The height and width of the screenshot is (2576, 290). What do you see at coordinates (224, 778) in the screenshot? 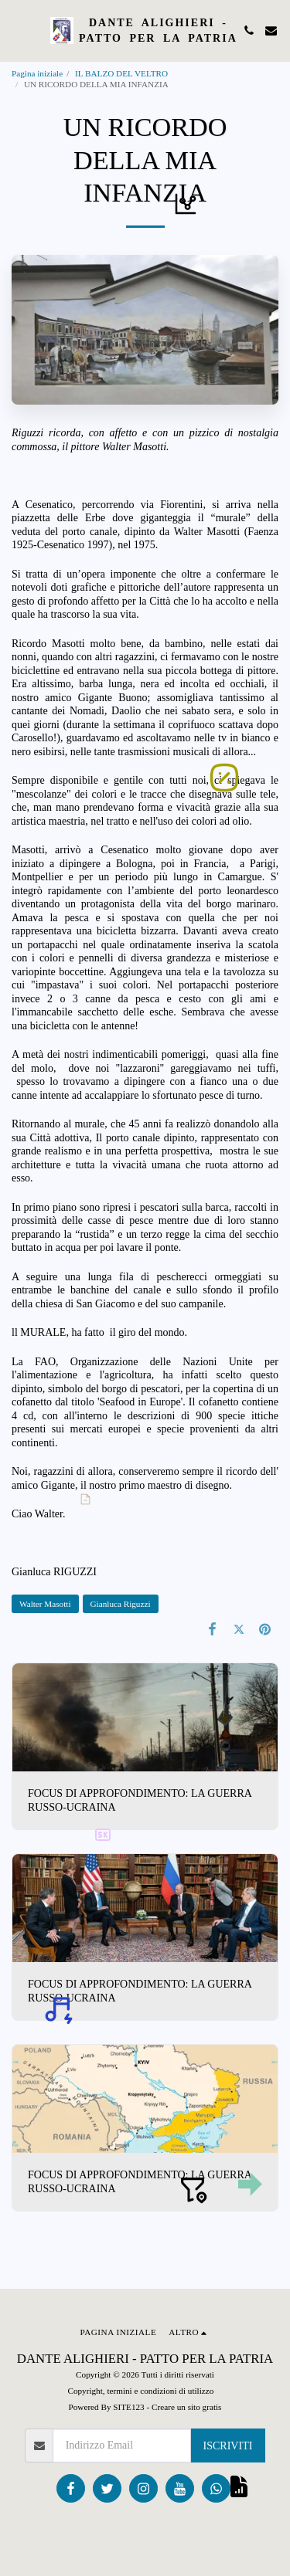
I see `view discount or promotional offer` at bounding box center [224, 778].